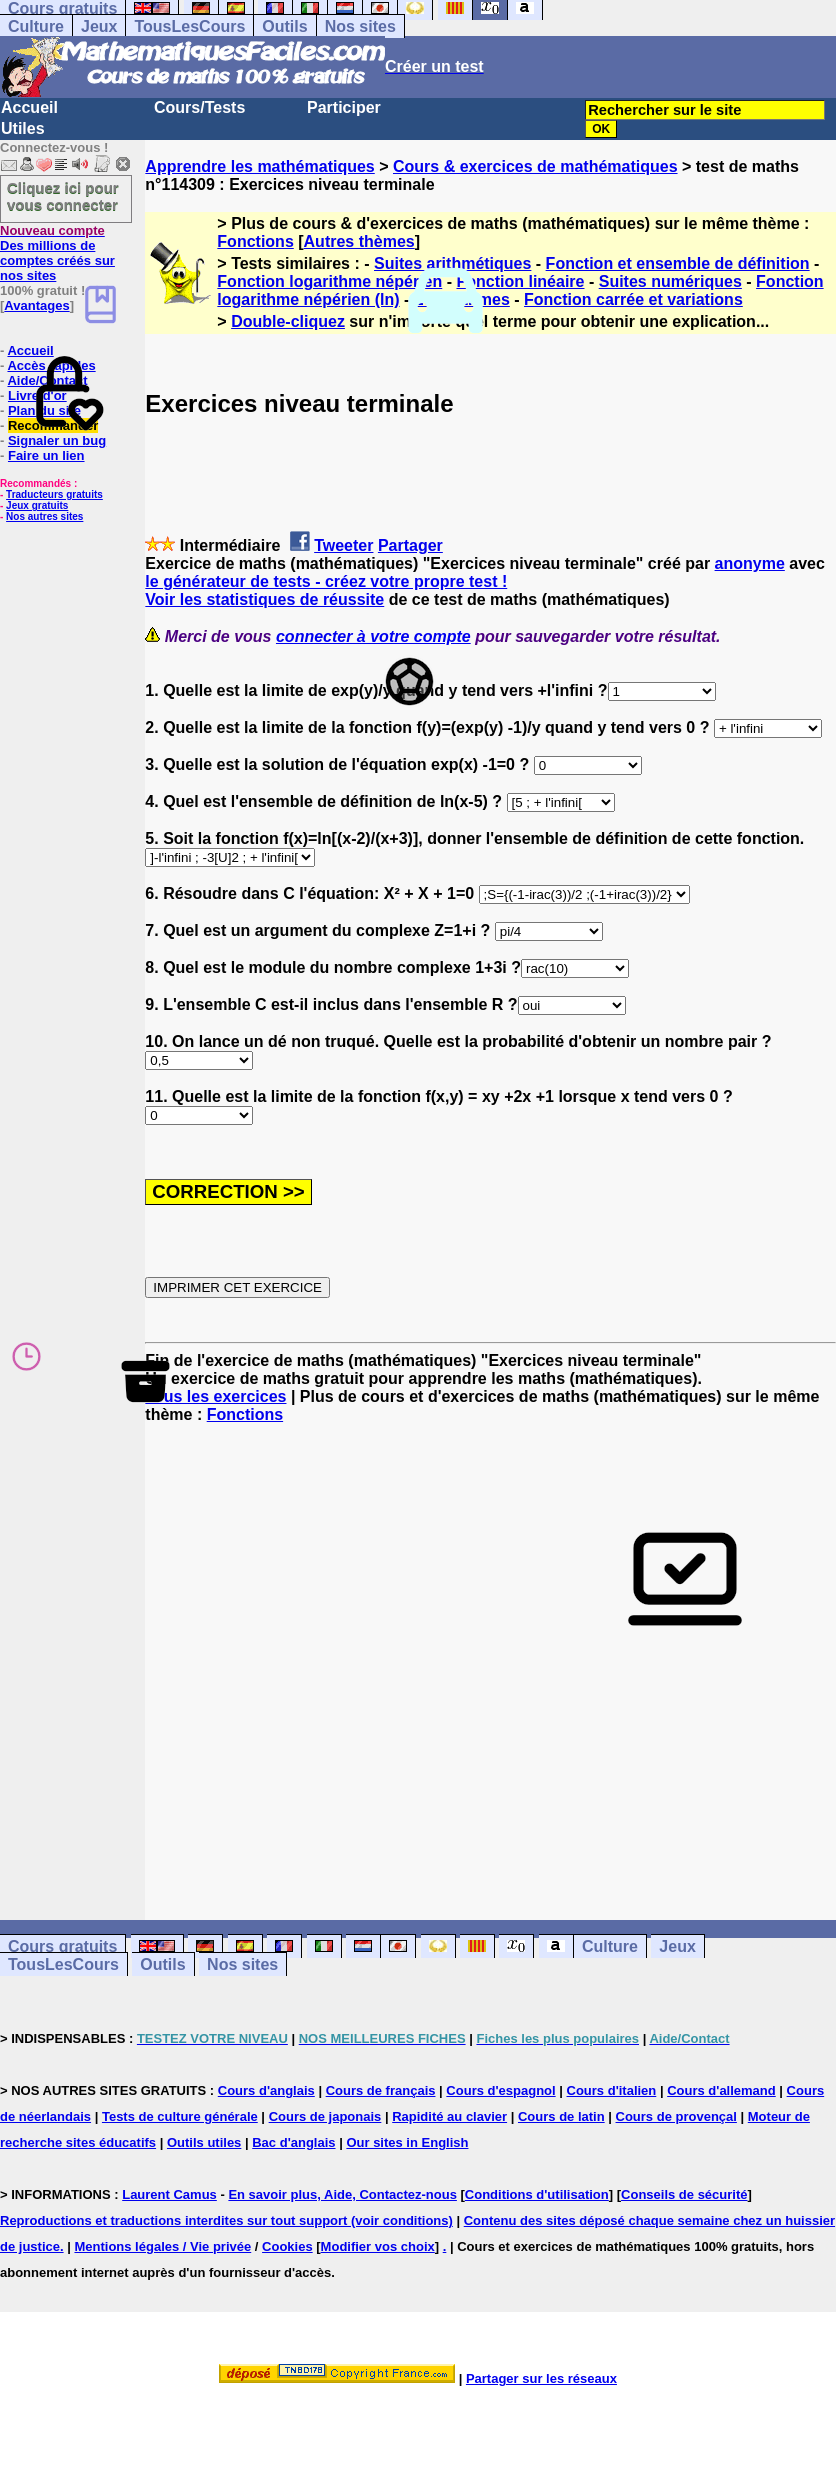 The height and width of the screenshot is (2470, 836). Describe the element at coordinates (685, 1579) in the screenshot. I see `device verification complete` at that location.